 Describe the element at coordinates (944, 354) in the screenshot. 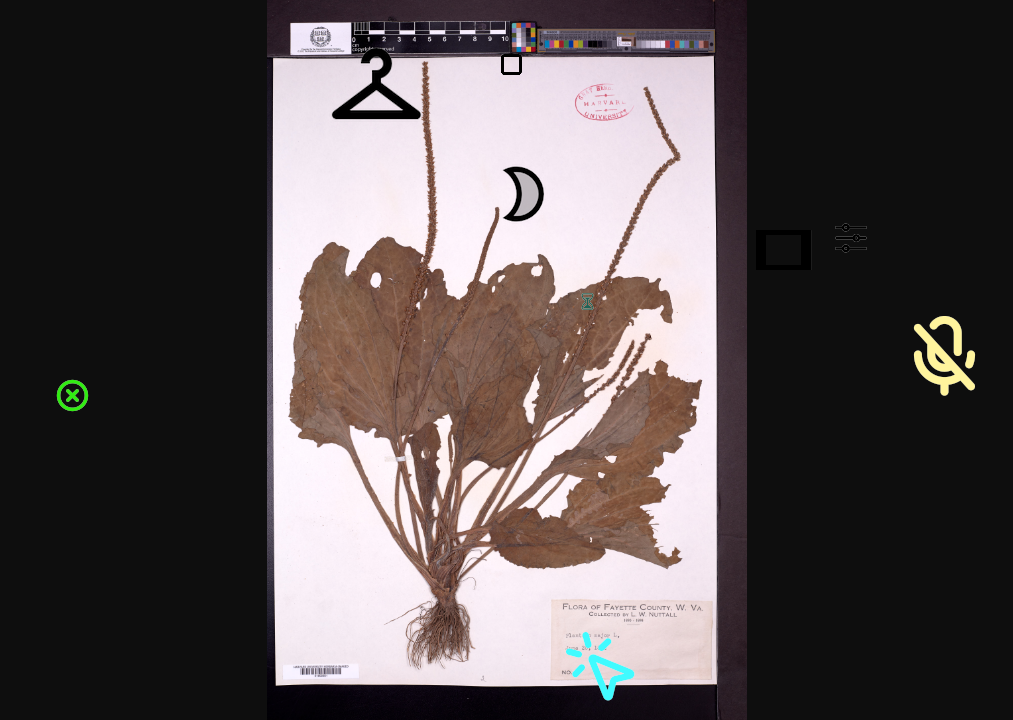

I see `mute your microphone` at that location.